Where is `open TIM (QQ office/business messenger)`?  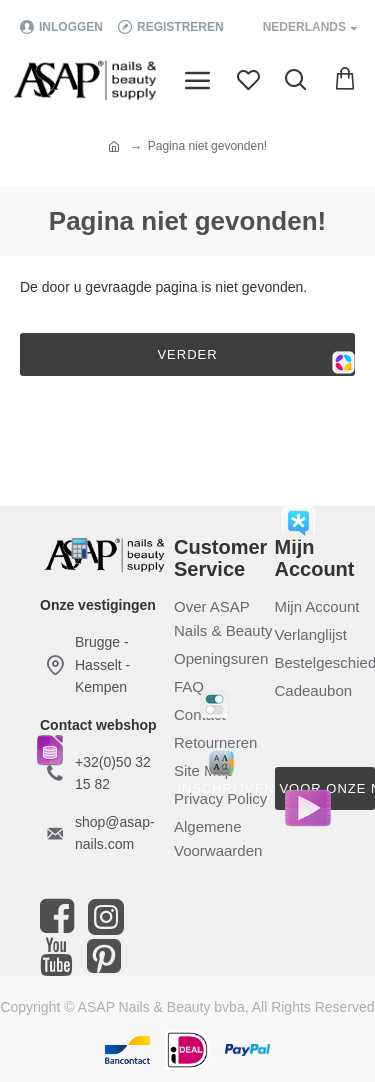
open TIM (QQ office/business messenger) is located at coordinates (298, 522).